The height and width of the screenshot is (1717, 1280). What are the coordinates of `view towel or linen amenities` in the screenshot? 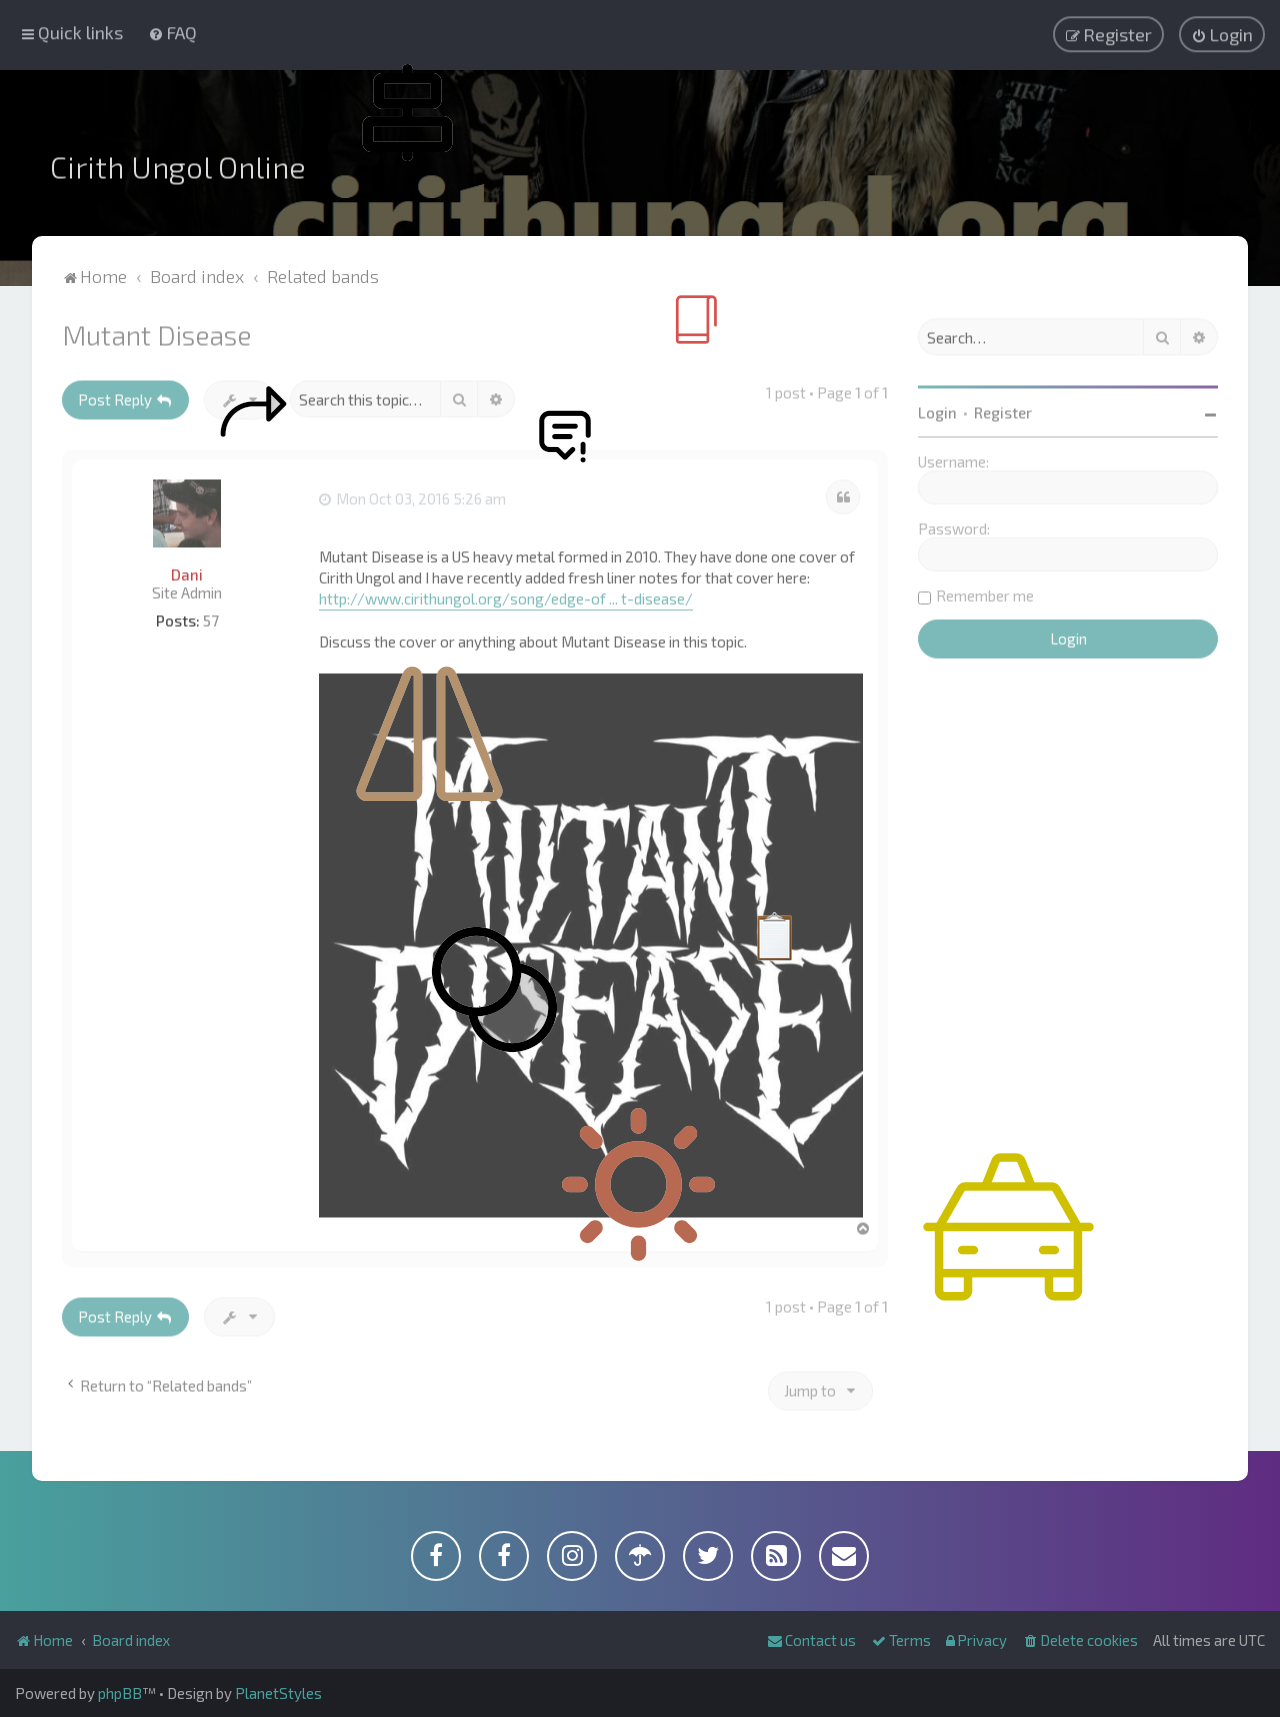 It's located at (694, 319).